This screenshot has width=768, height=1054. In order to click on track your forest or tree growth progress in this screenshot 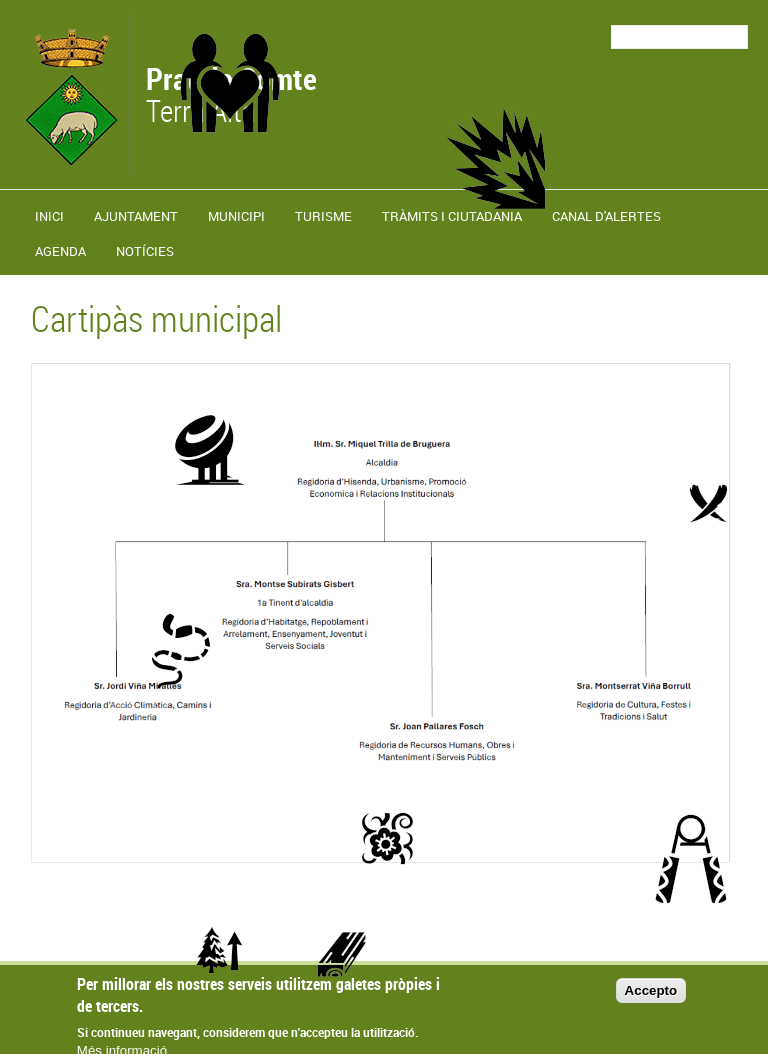, I will do `click(219, 950)`.